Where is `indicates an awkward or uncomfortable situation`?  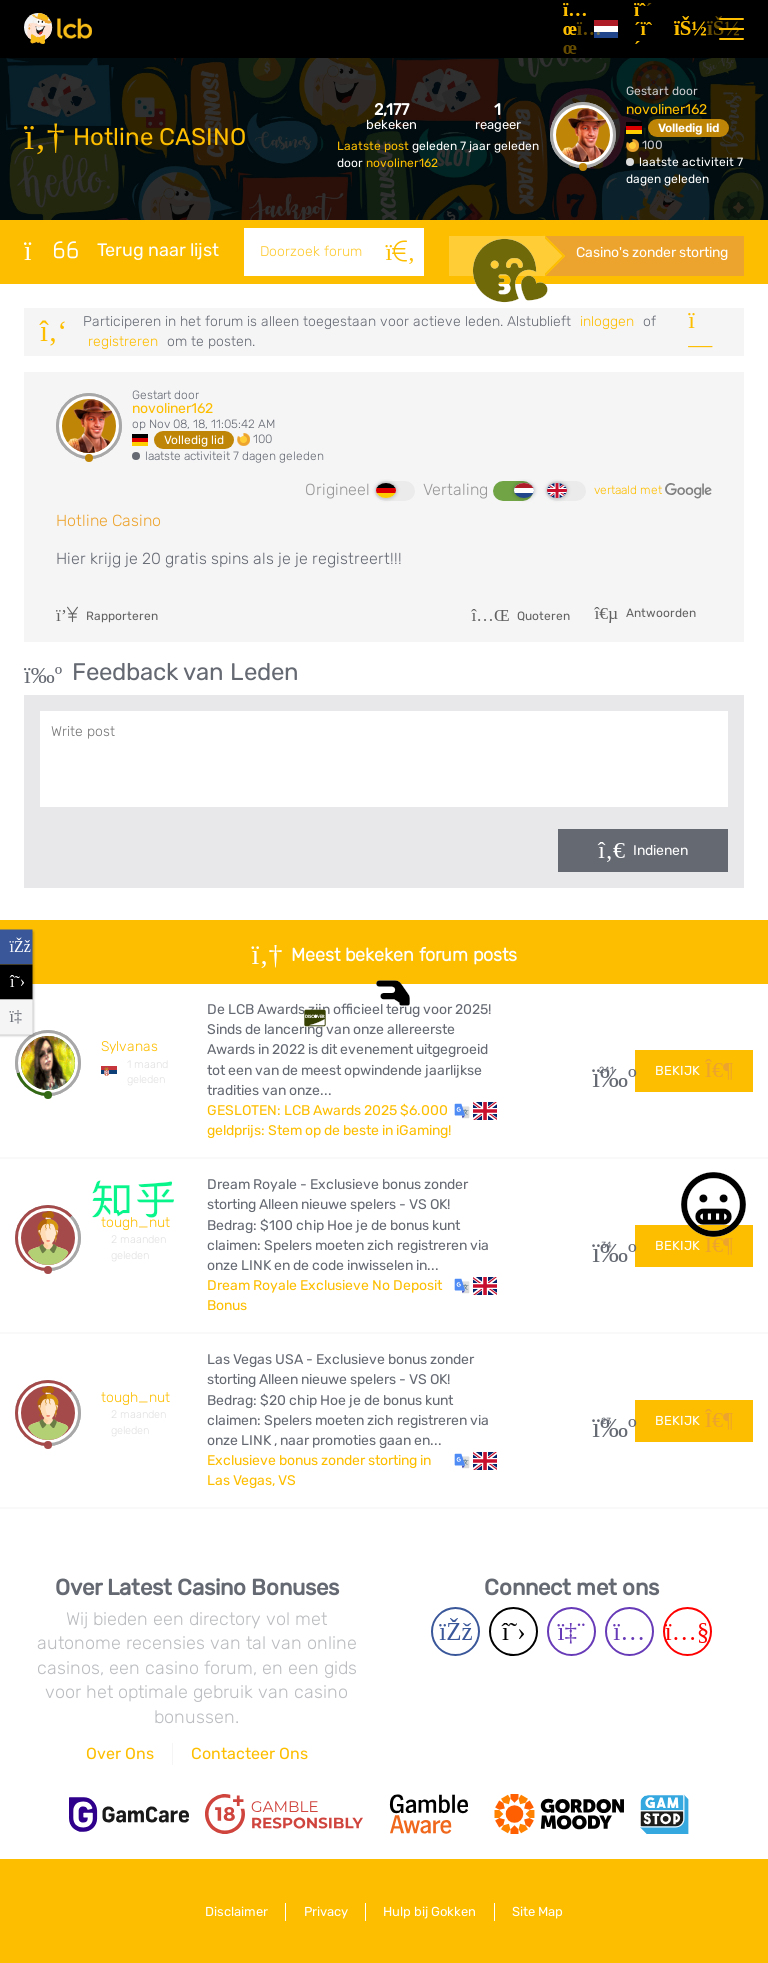 indicates an awkward or uncomfortable situation is located at coordinates (713, 1204).